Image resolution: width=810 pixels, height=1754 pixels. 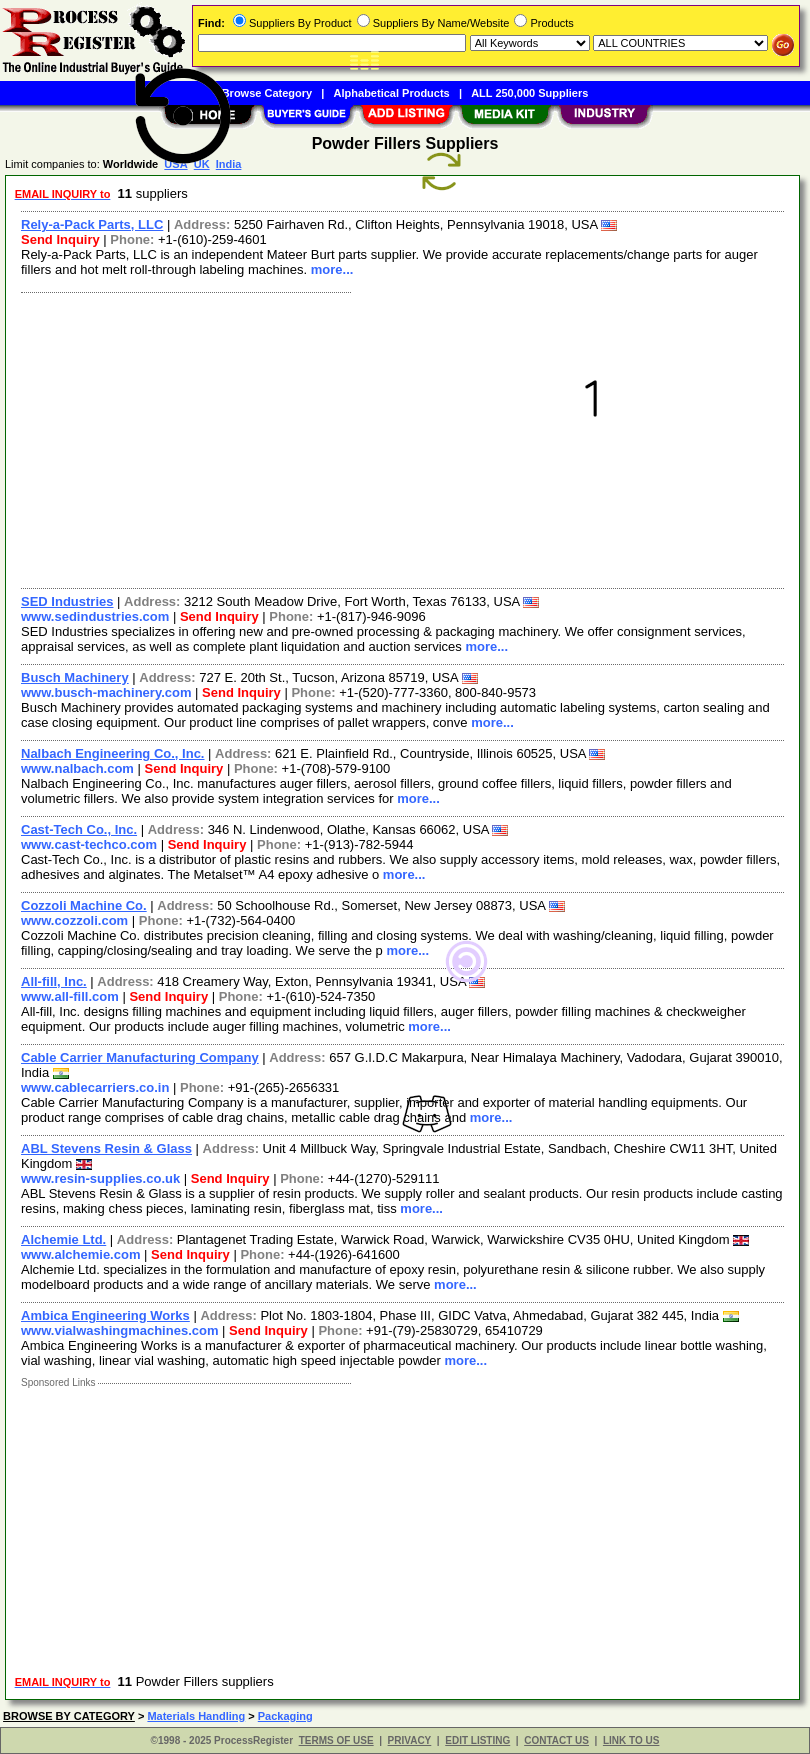 I want to click on refresh or reload content, so click(x=441, y=171).